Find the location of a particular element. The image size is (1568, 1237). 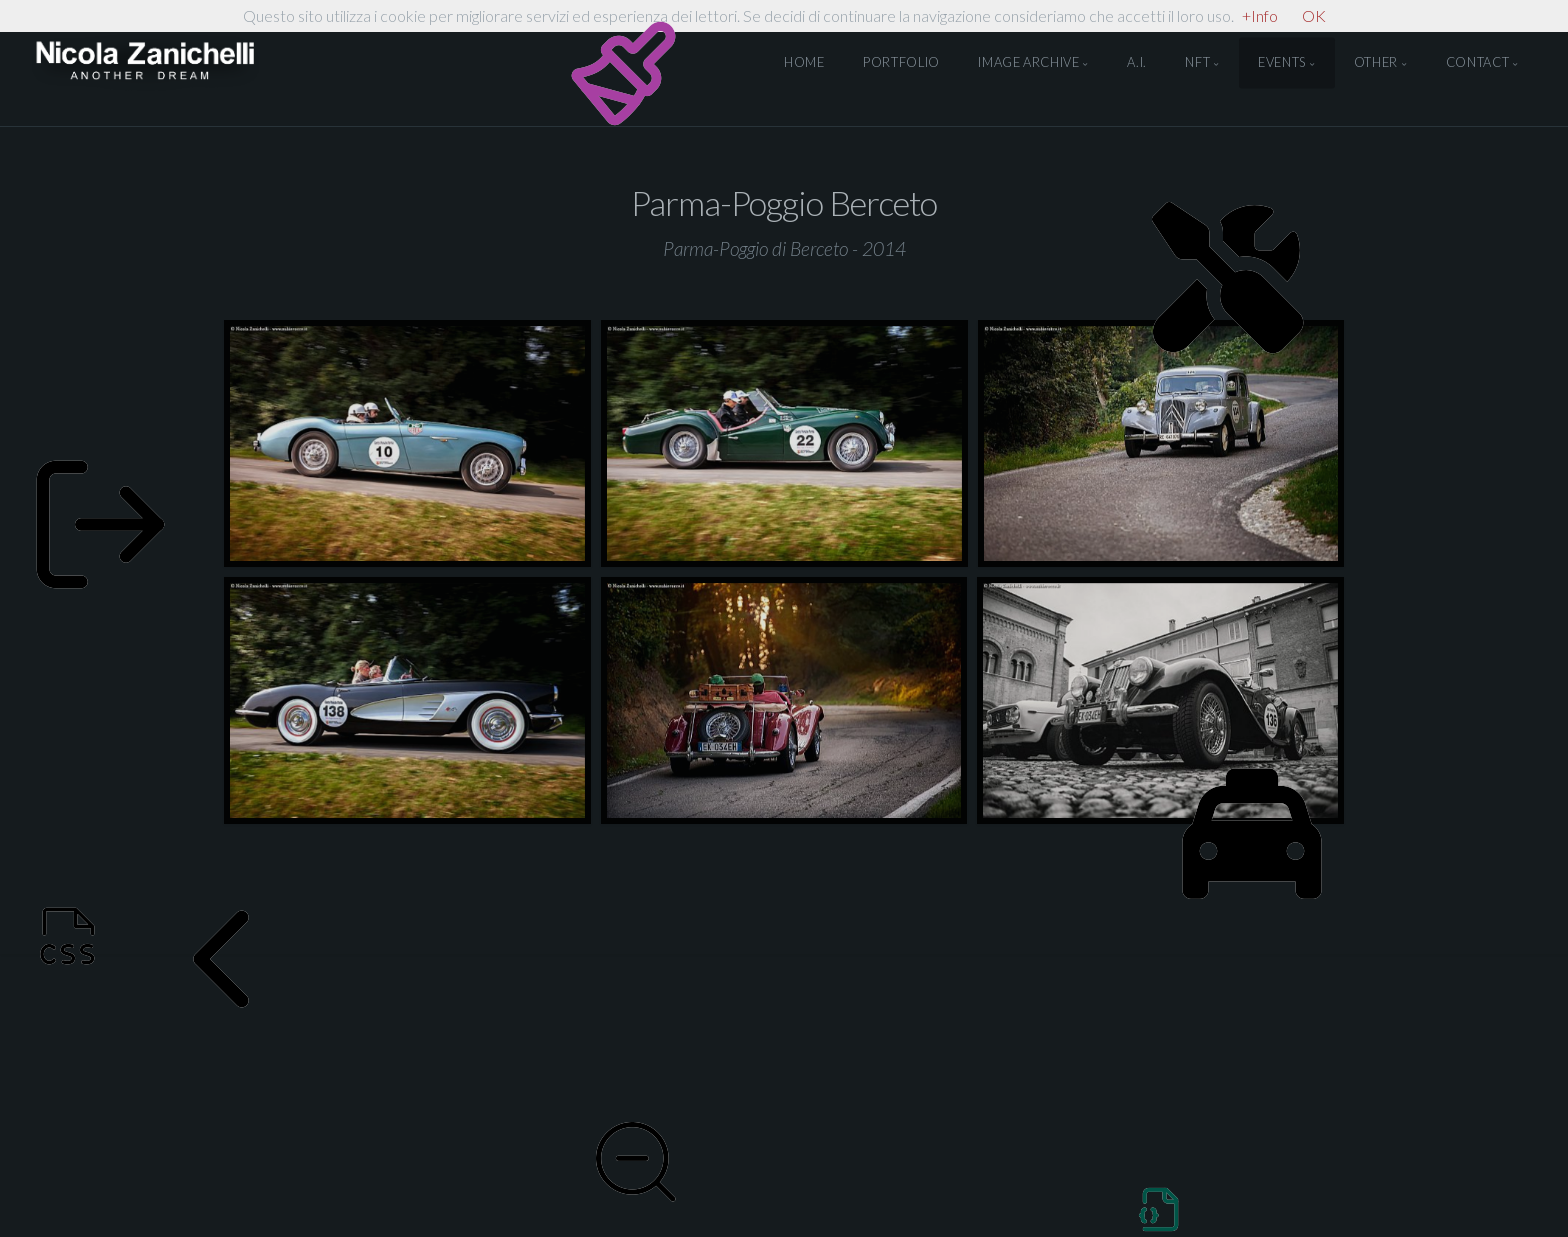

view or open a CSS stylesheet file is located at coordinates (68, 938).